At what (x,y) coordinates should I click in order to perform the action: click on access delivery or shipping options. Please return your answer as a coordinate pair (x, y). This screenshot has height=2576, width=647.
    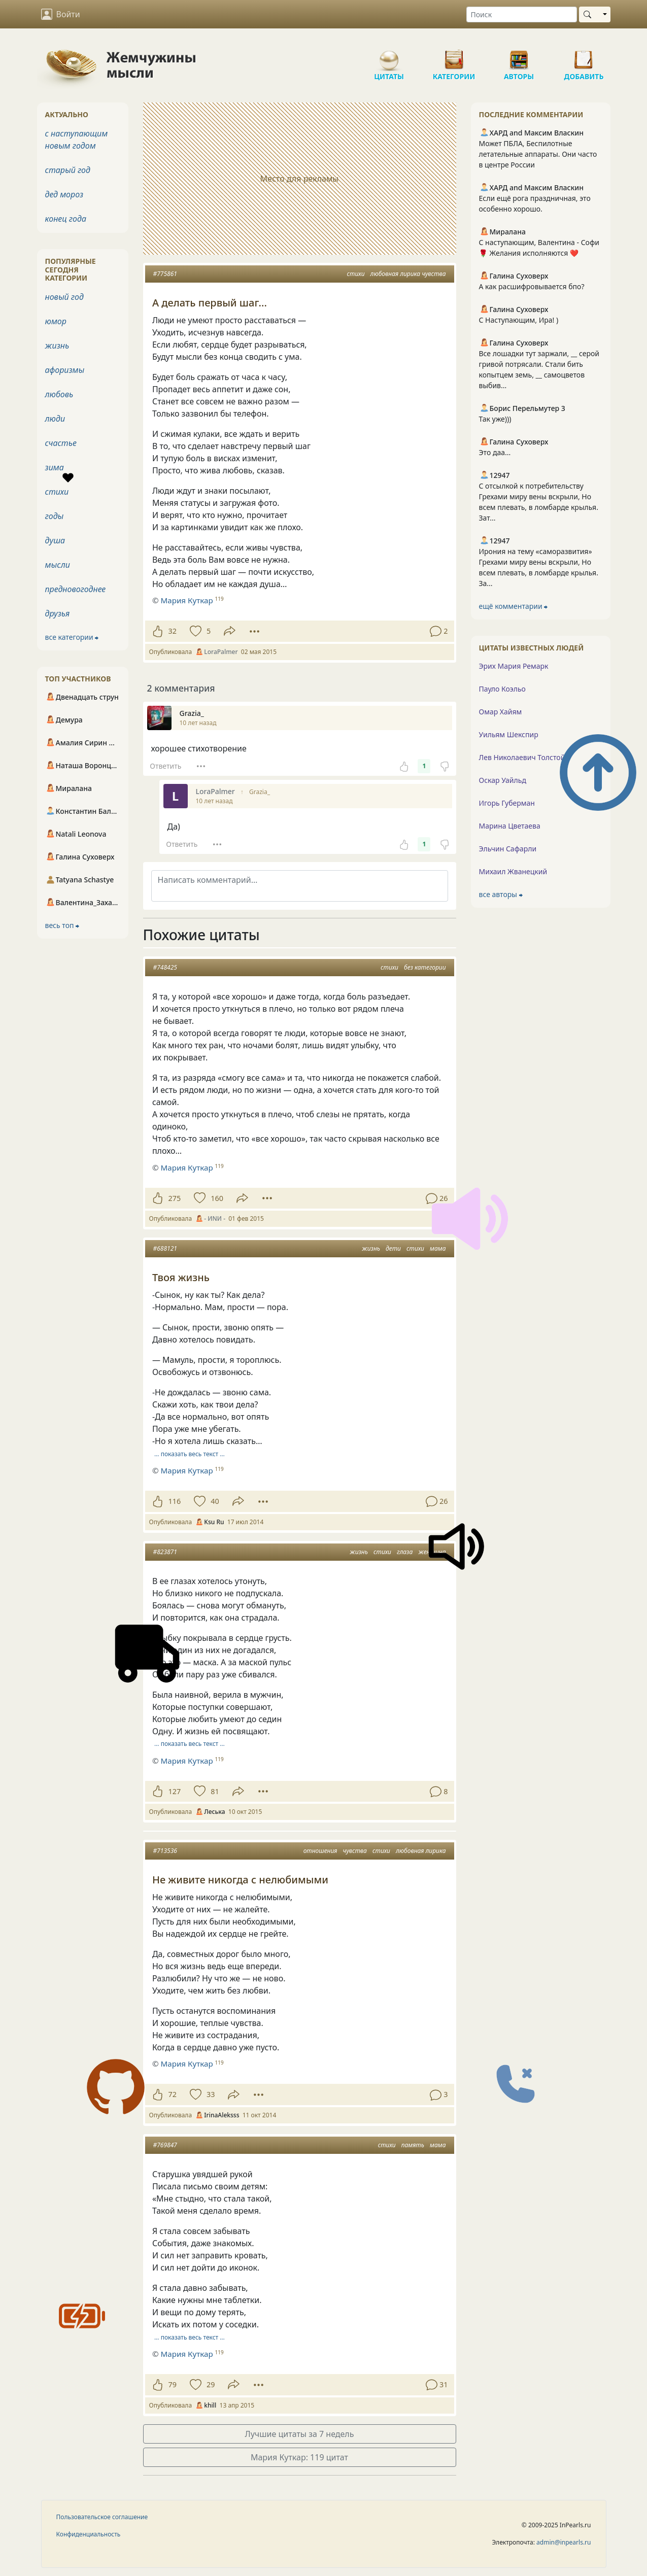
    Looking at the image, I should click on (147, 1654).